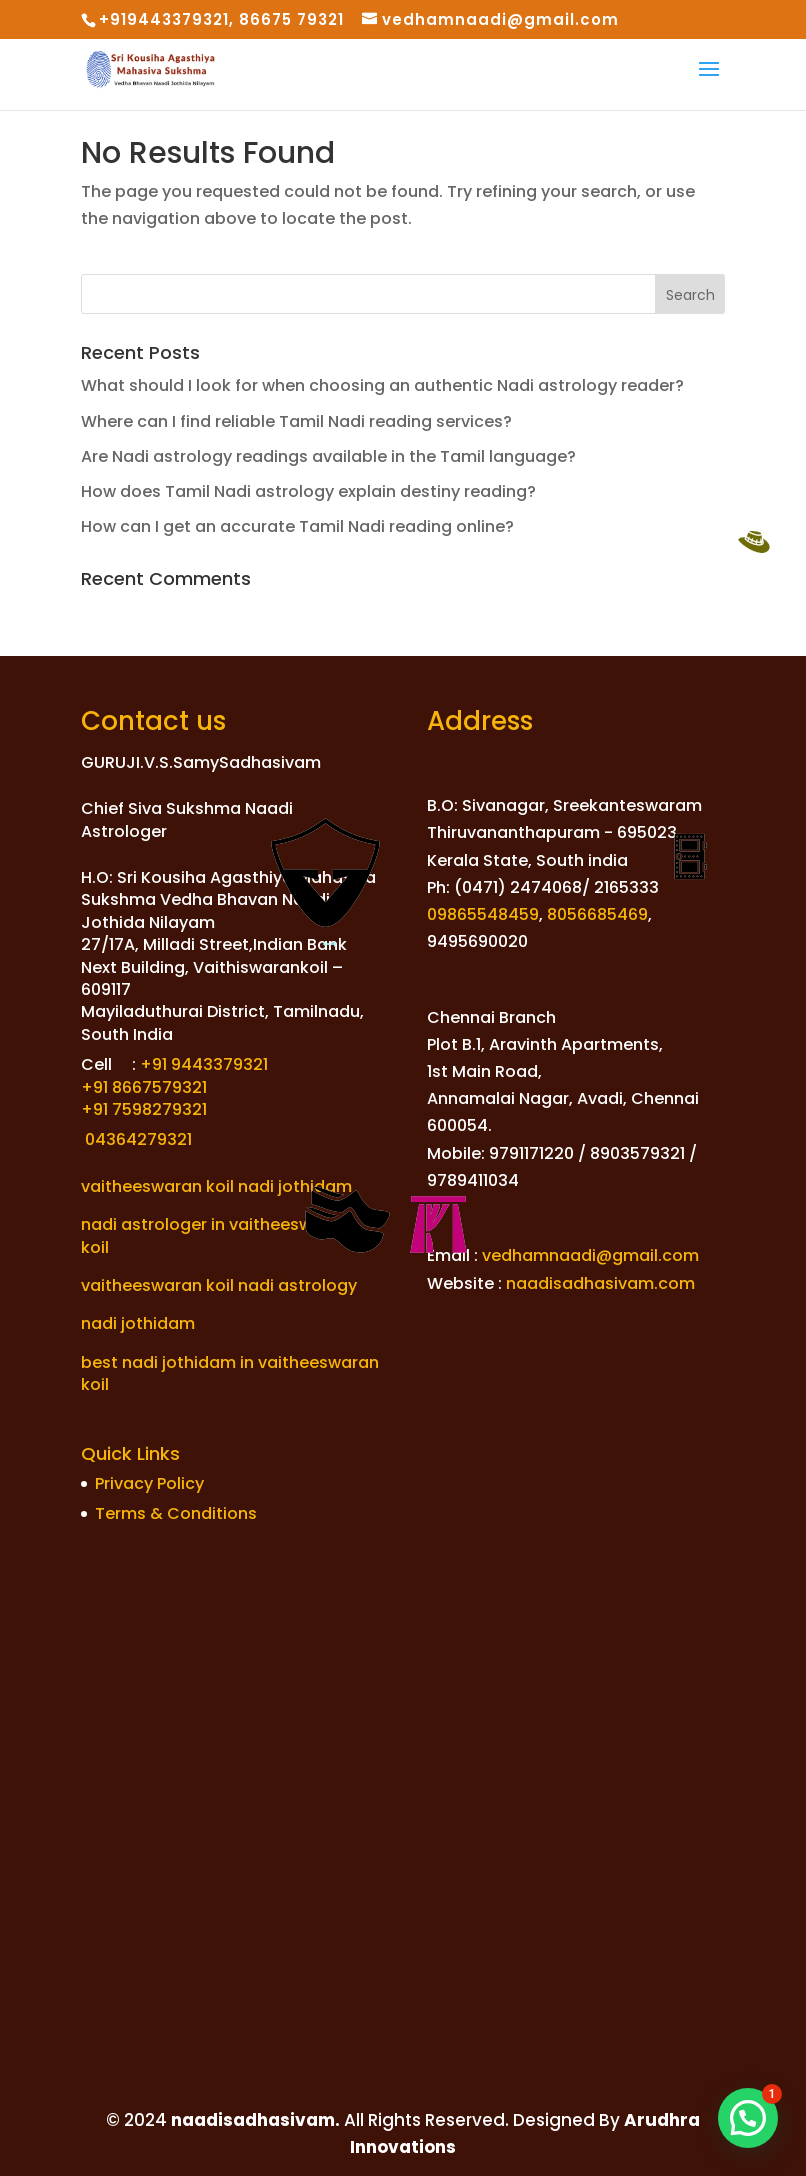  I want to click on flip image horizontally, so click(330, 944).